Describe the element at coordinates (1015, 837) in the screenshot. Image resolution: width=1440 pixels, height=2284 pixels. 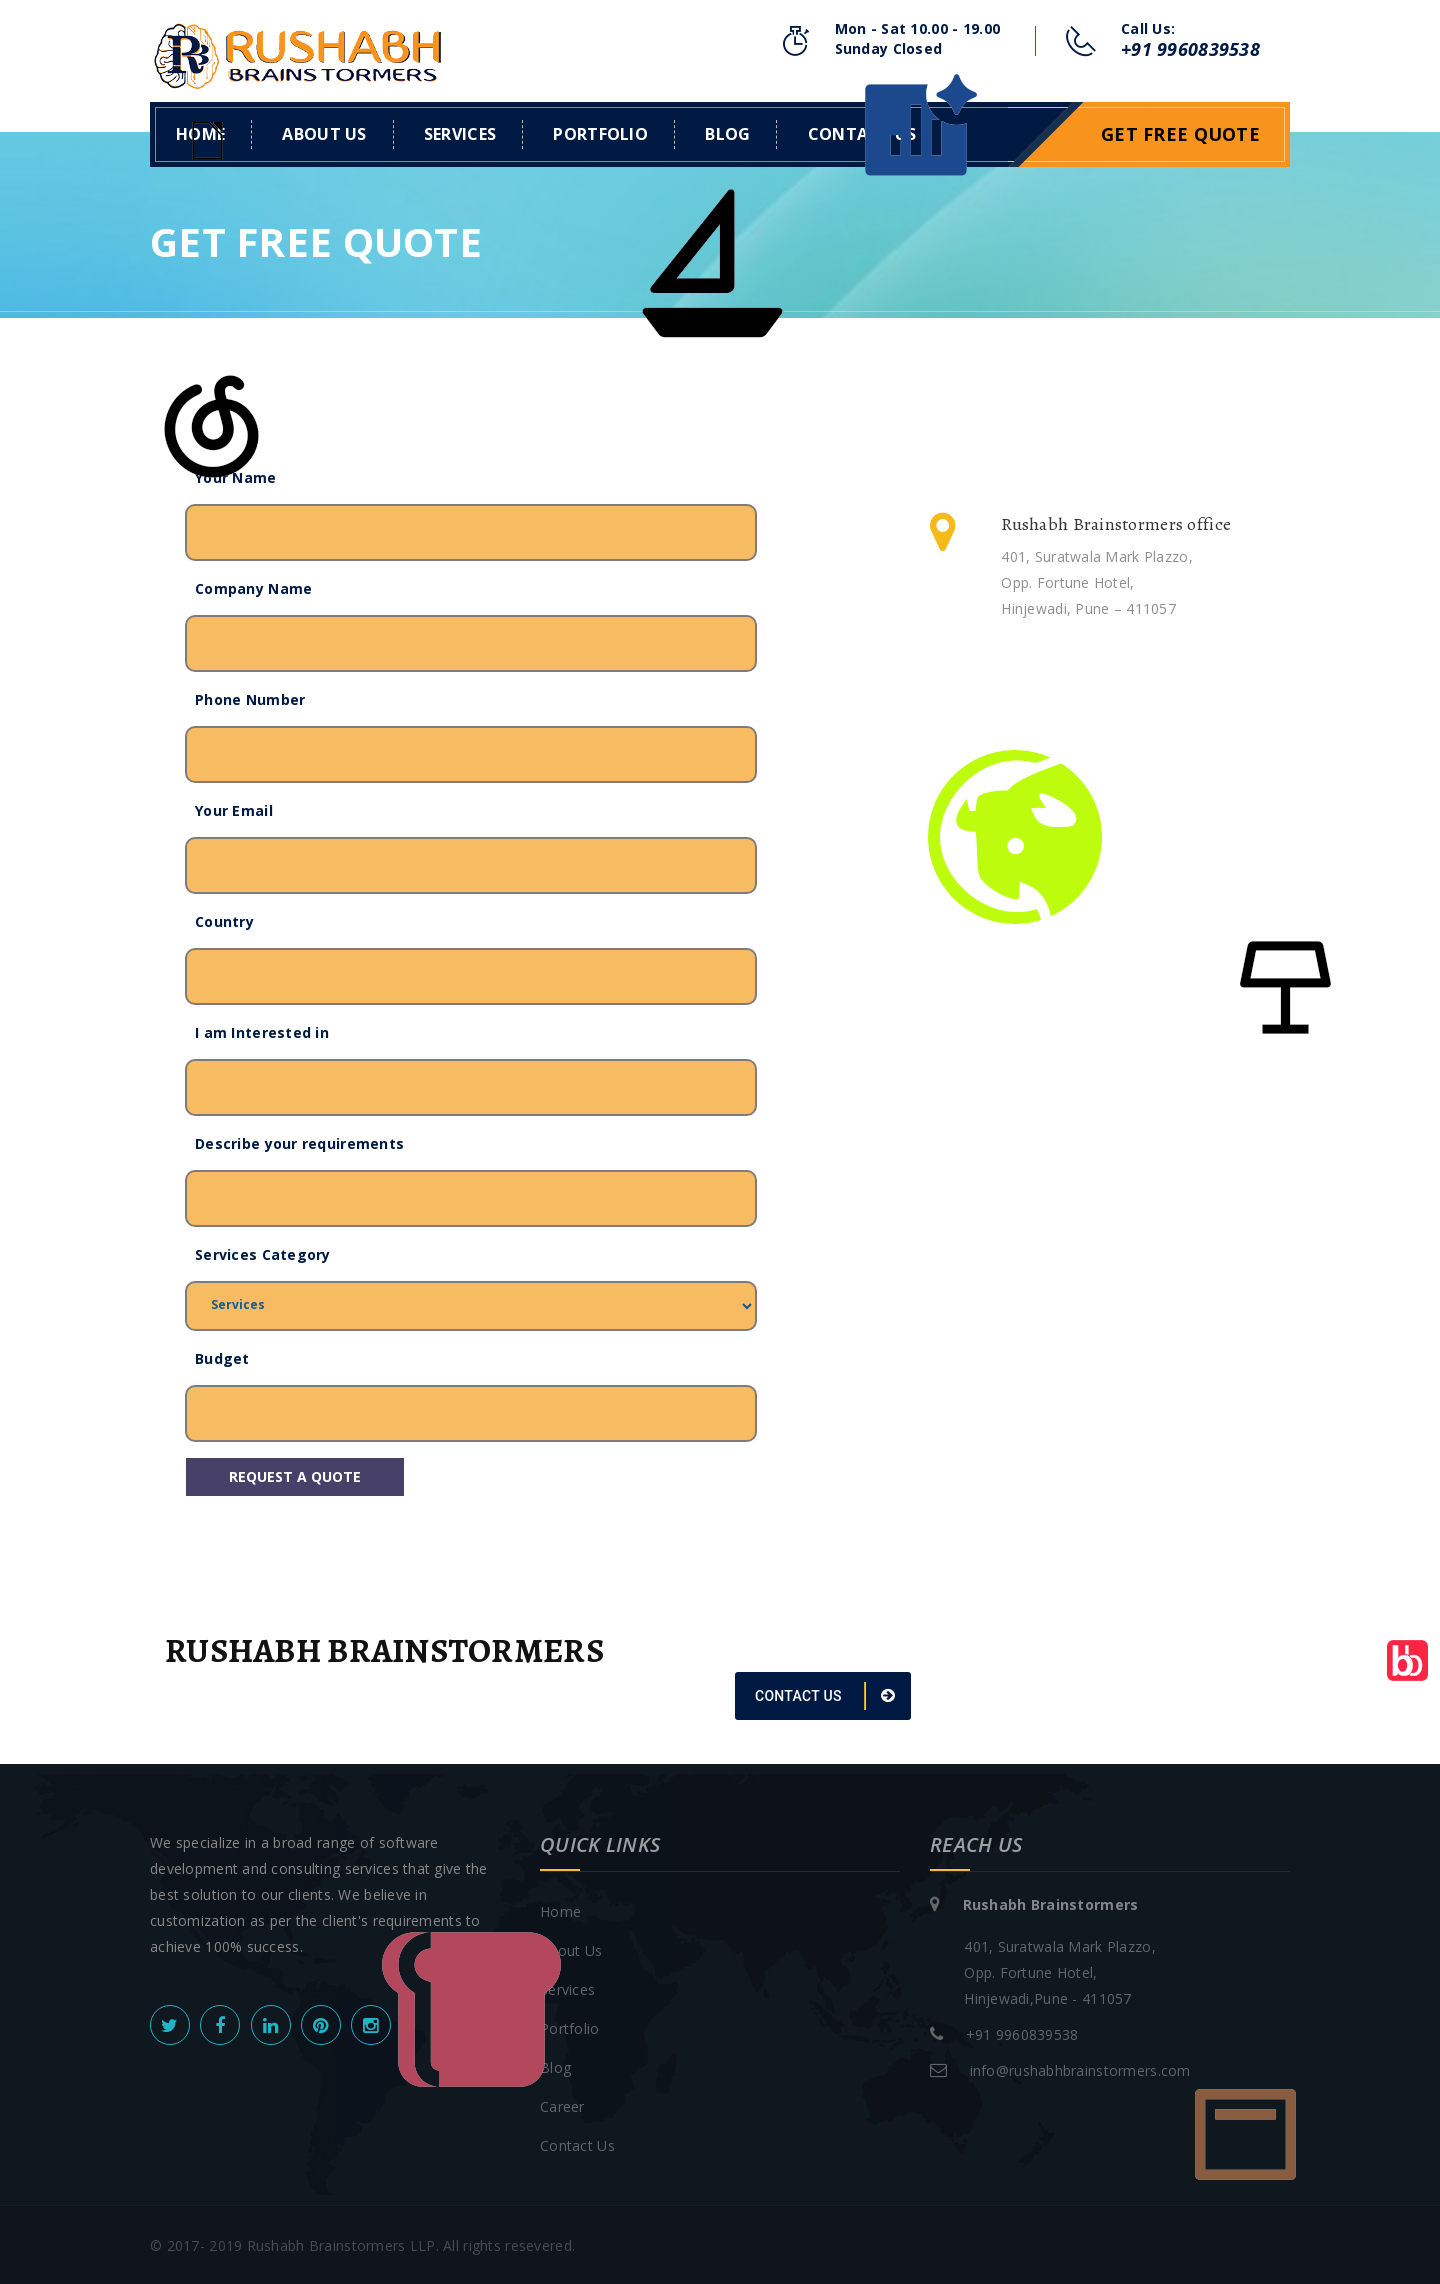
I see `yaak app logo` at that location.